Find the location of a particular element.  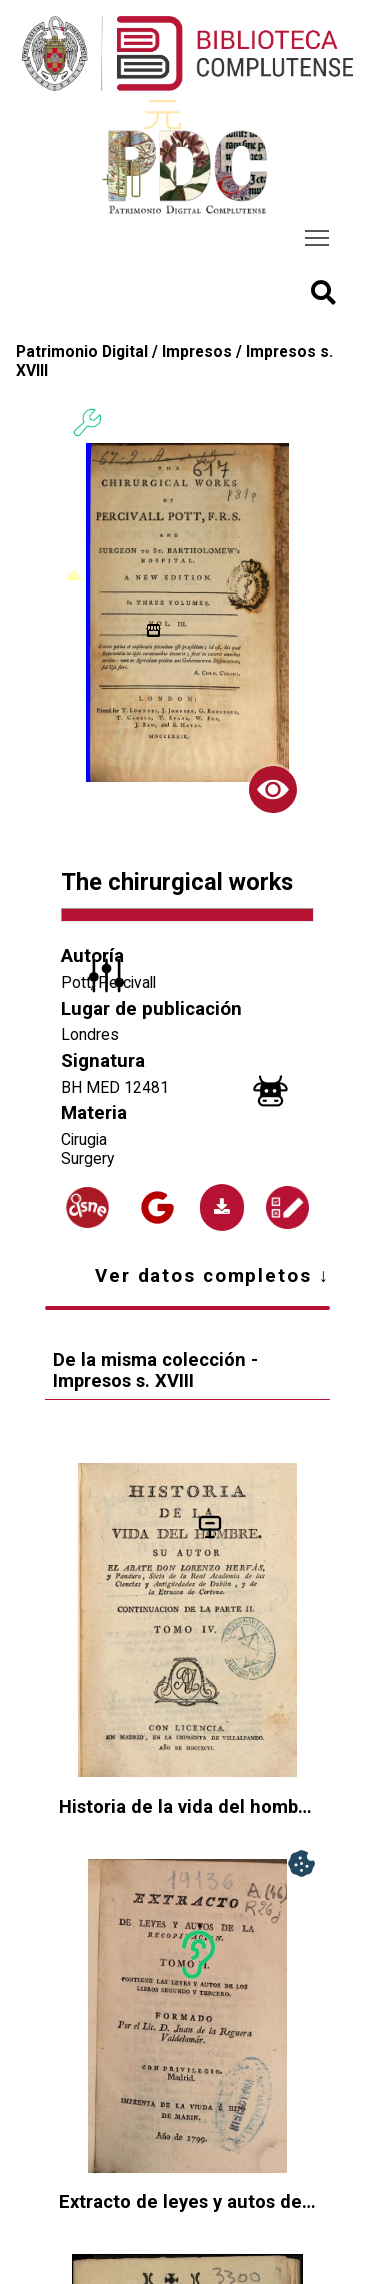

view prices in chinese yuan is located at coordinates (162, 115).